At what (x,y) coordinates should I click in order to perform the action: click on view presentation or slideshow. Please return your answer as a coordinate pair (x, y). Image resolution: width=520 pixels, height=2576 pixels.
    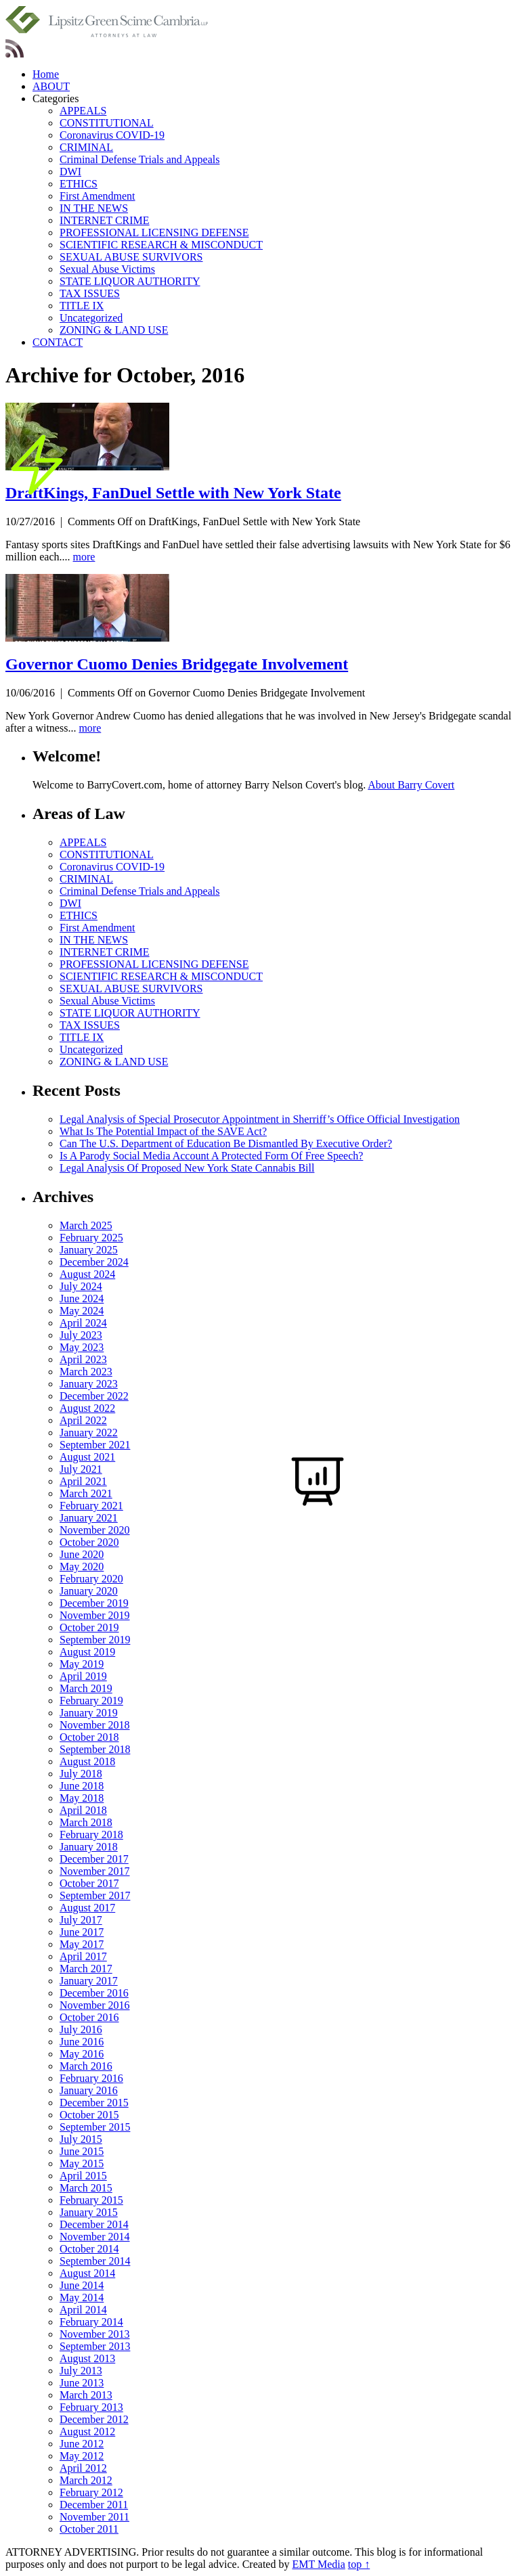
    Looking at the image, I should click on (318, 1482).